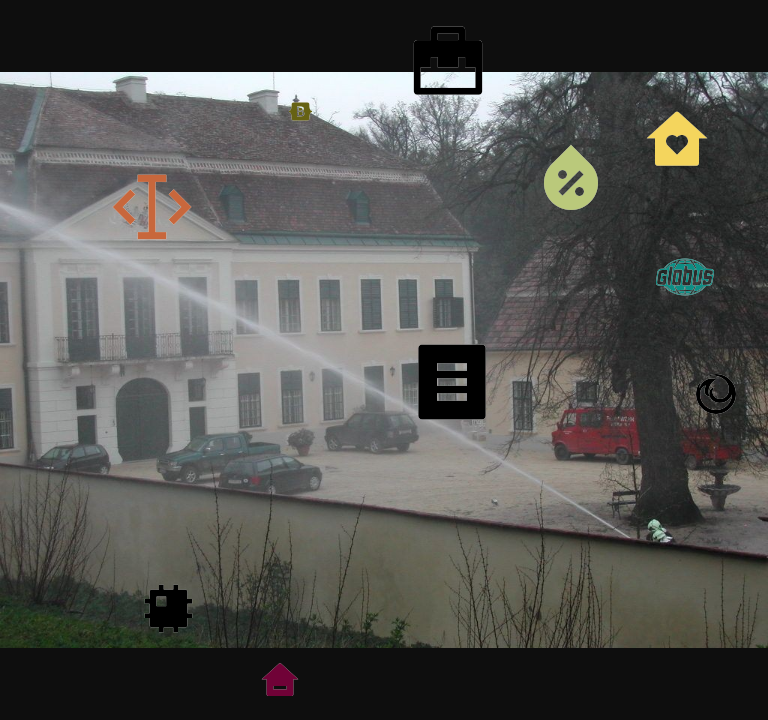 This screenshot has height=720, width=768. Describe the element at coordinates (571, 180) in the screenshot. I see `indicates current humidity level` at that location.